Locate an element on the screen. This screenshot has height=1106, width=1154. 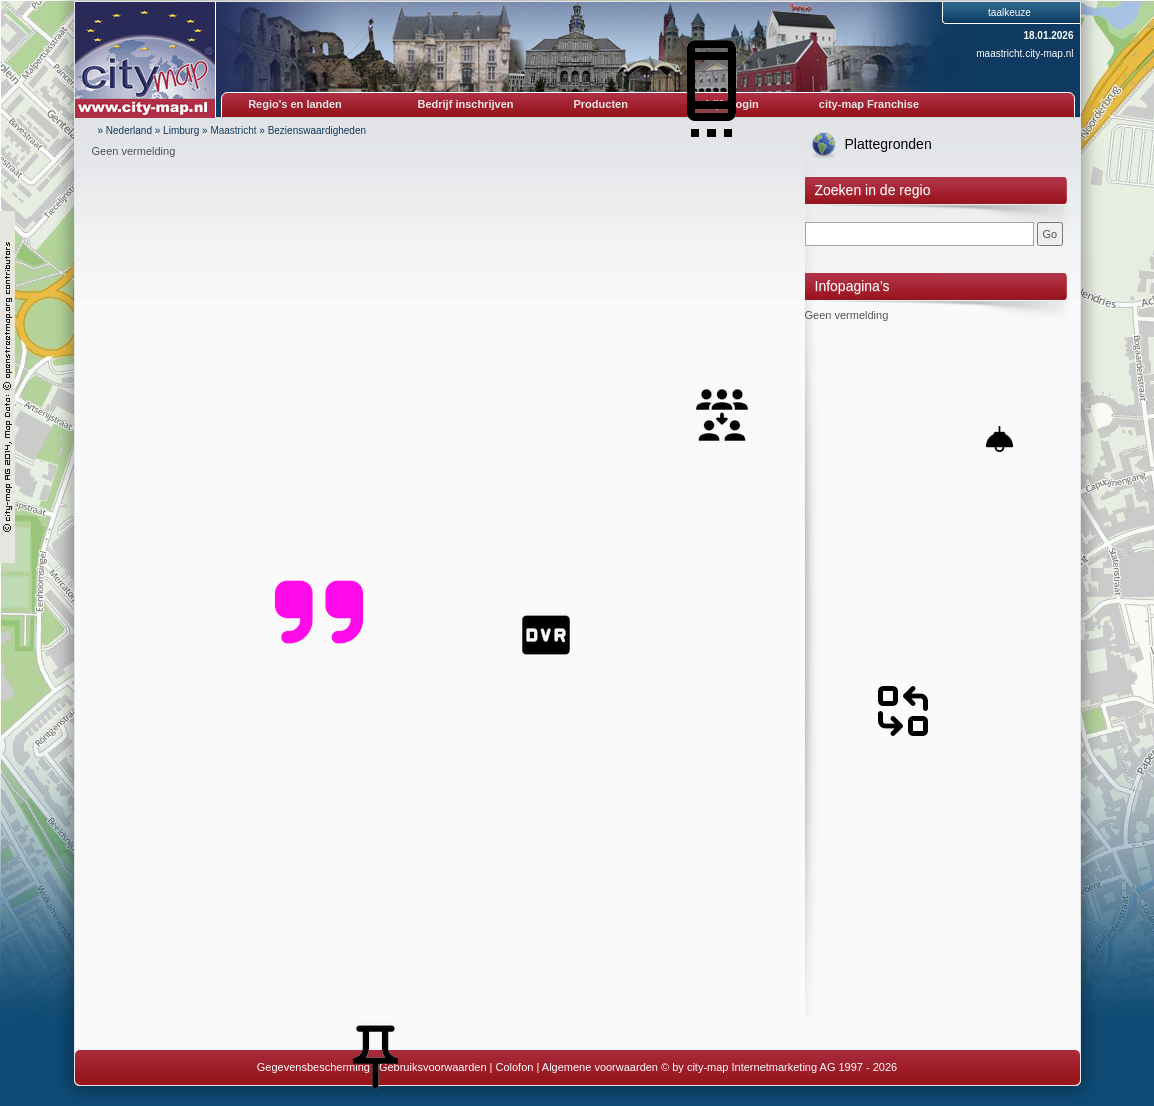
access DVR recordings is located at coordinates (546, 635).